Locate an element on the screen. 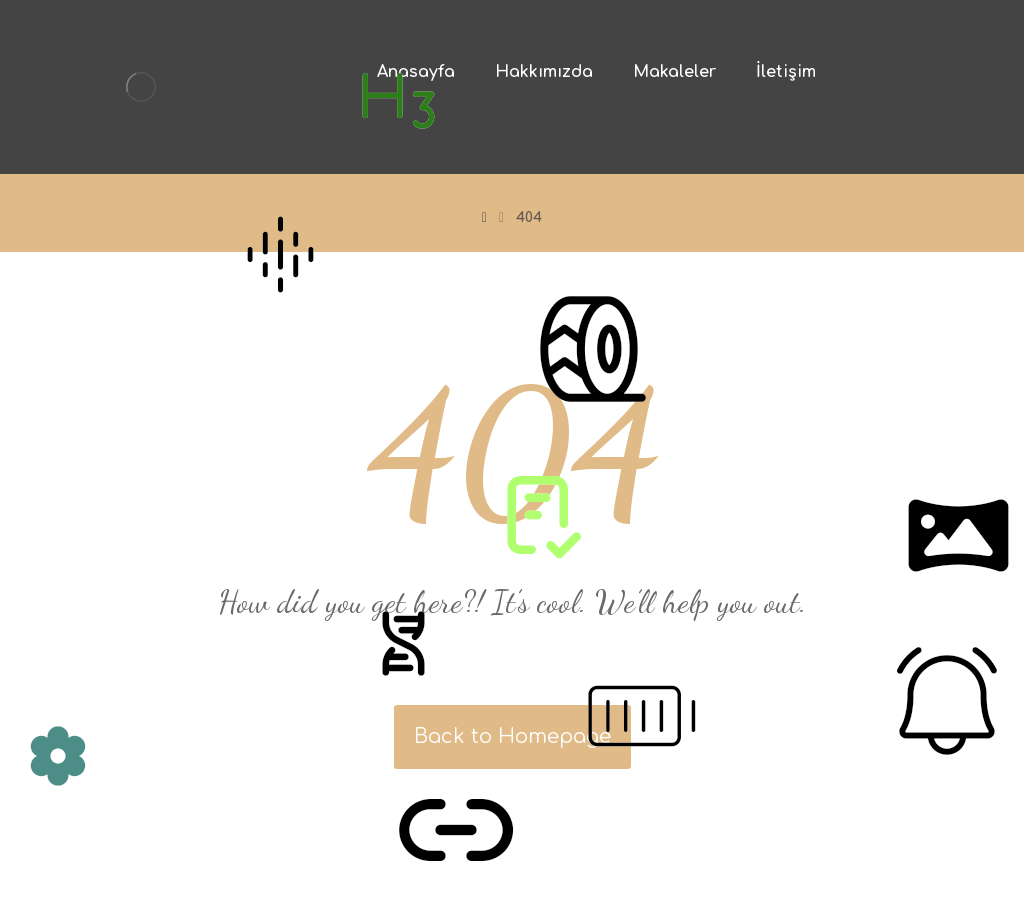 The image size is (1024, 899). view tire pressure or status is located at coordinates (589, 349).